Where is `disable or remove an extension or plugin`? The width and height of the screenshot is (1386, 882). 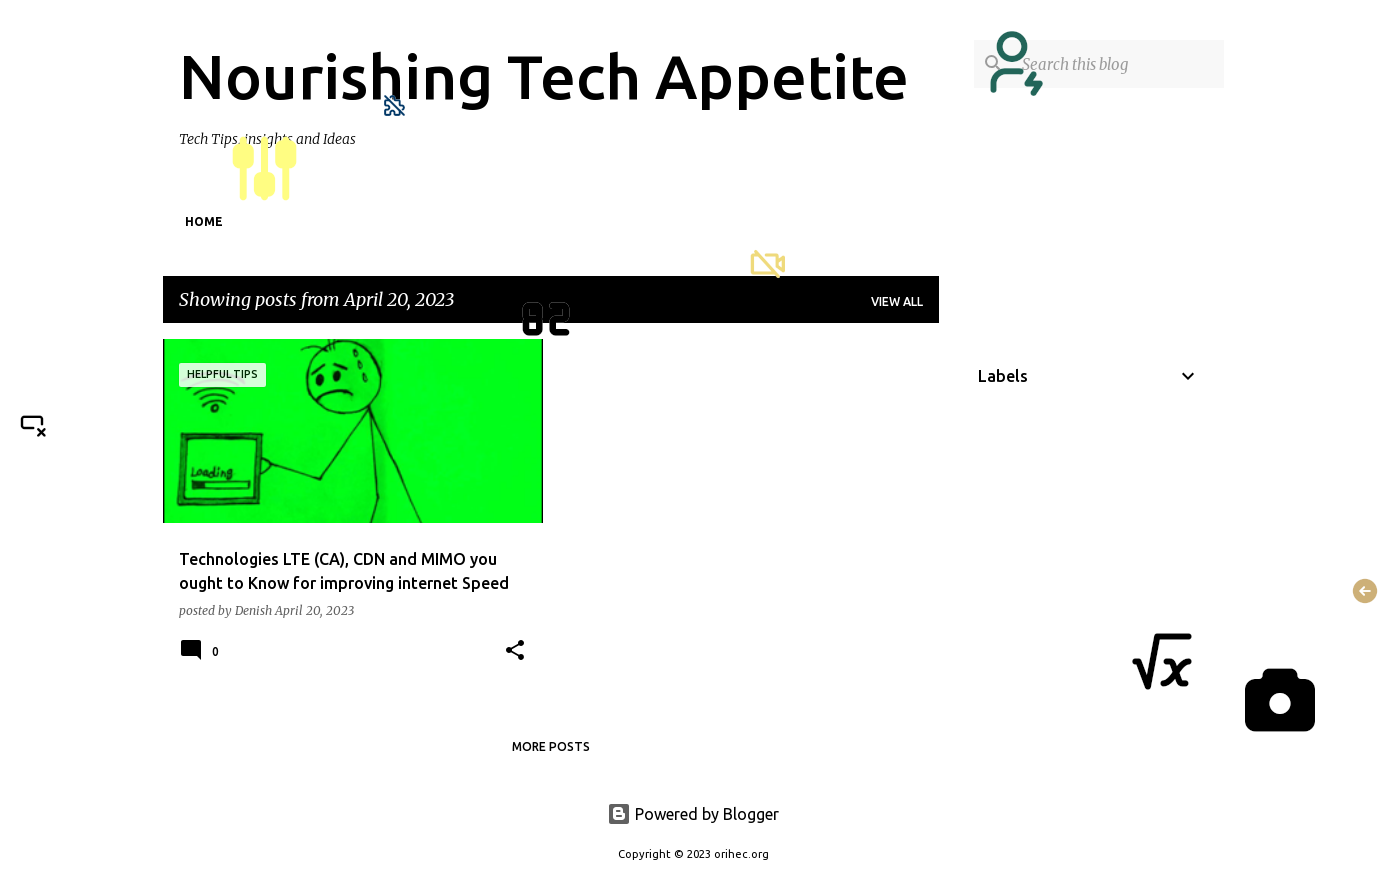 disable or remove an extension or plugin is located at coordinates (394, 105).